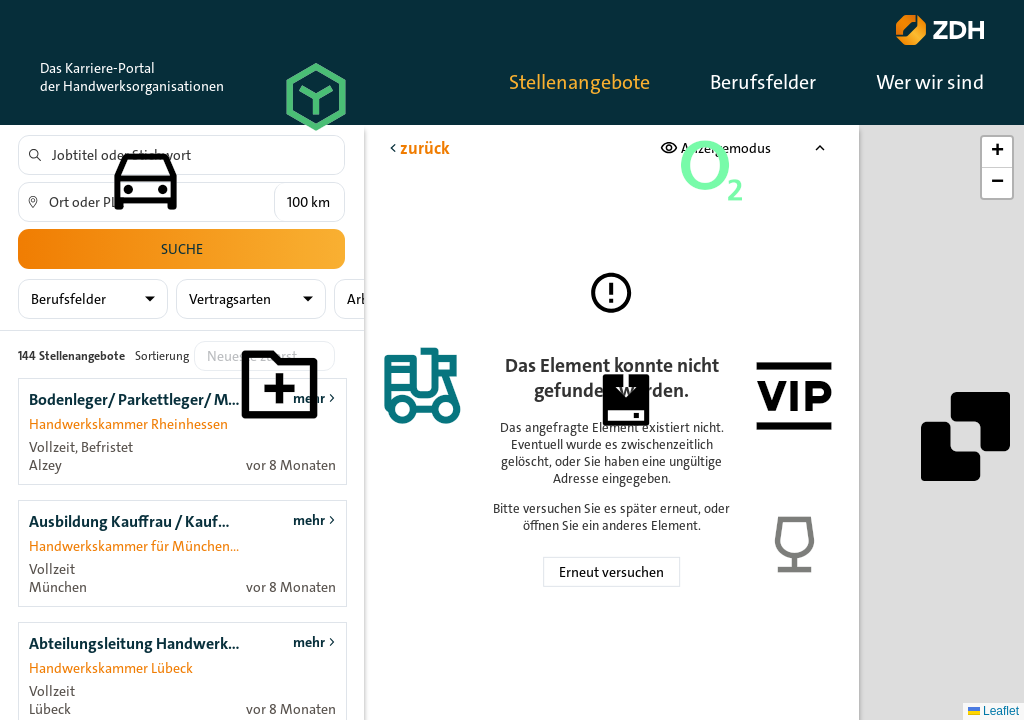 Image resolution: width=1024 pixels, height=720 pixels. What do you see at coordinates (626, 400) in the screenshot?
I see `install an app or software` at bounding box center [626, 400].